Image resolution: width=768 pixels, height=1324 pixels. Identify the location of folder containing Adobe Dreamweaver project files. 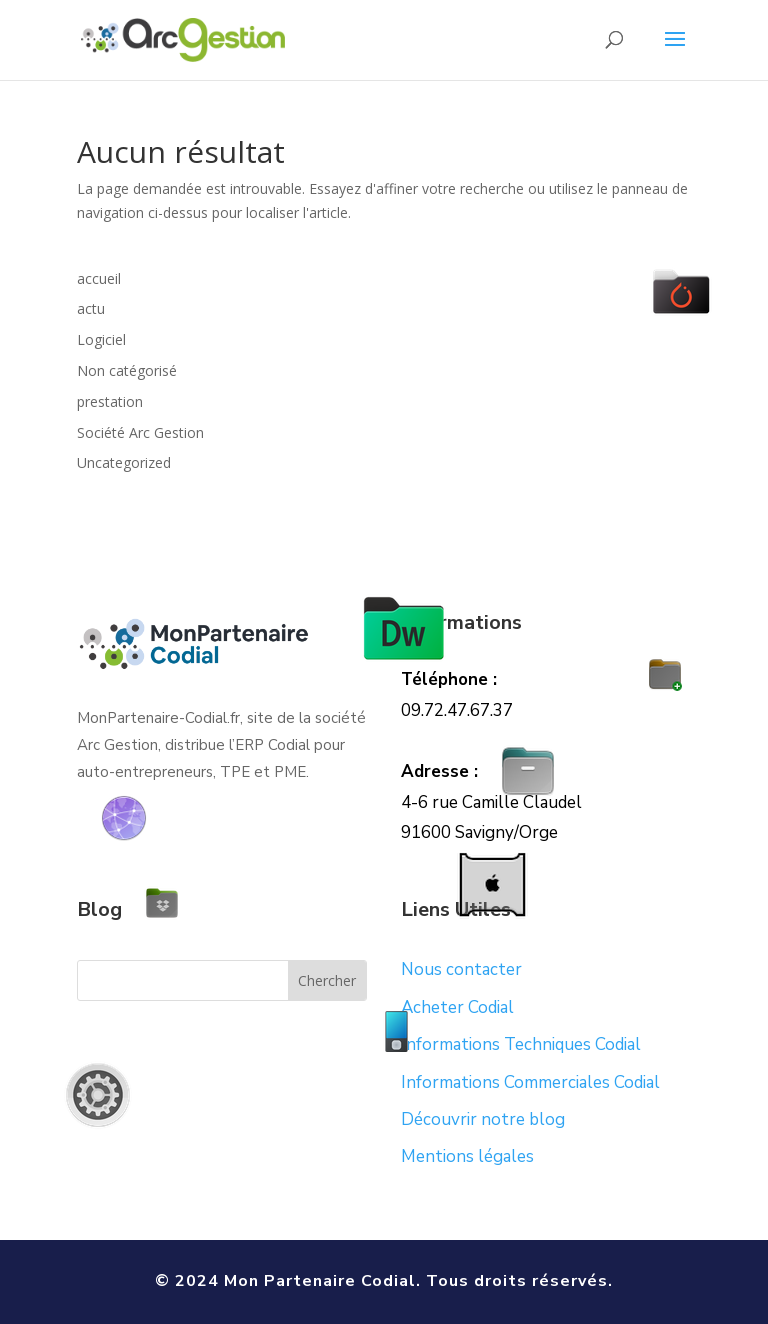
(403, 630).